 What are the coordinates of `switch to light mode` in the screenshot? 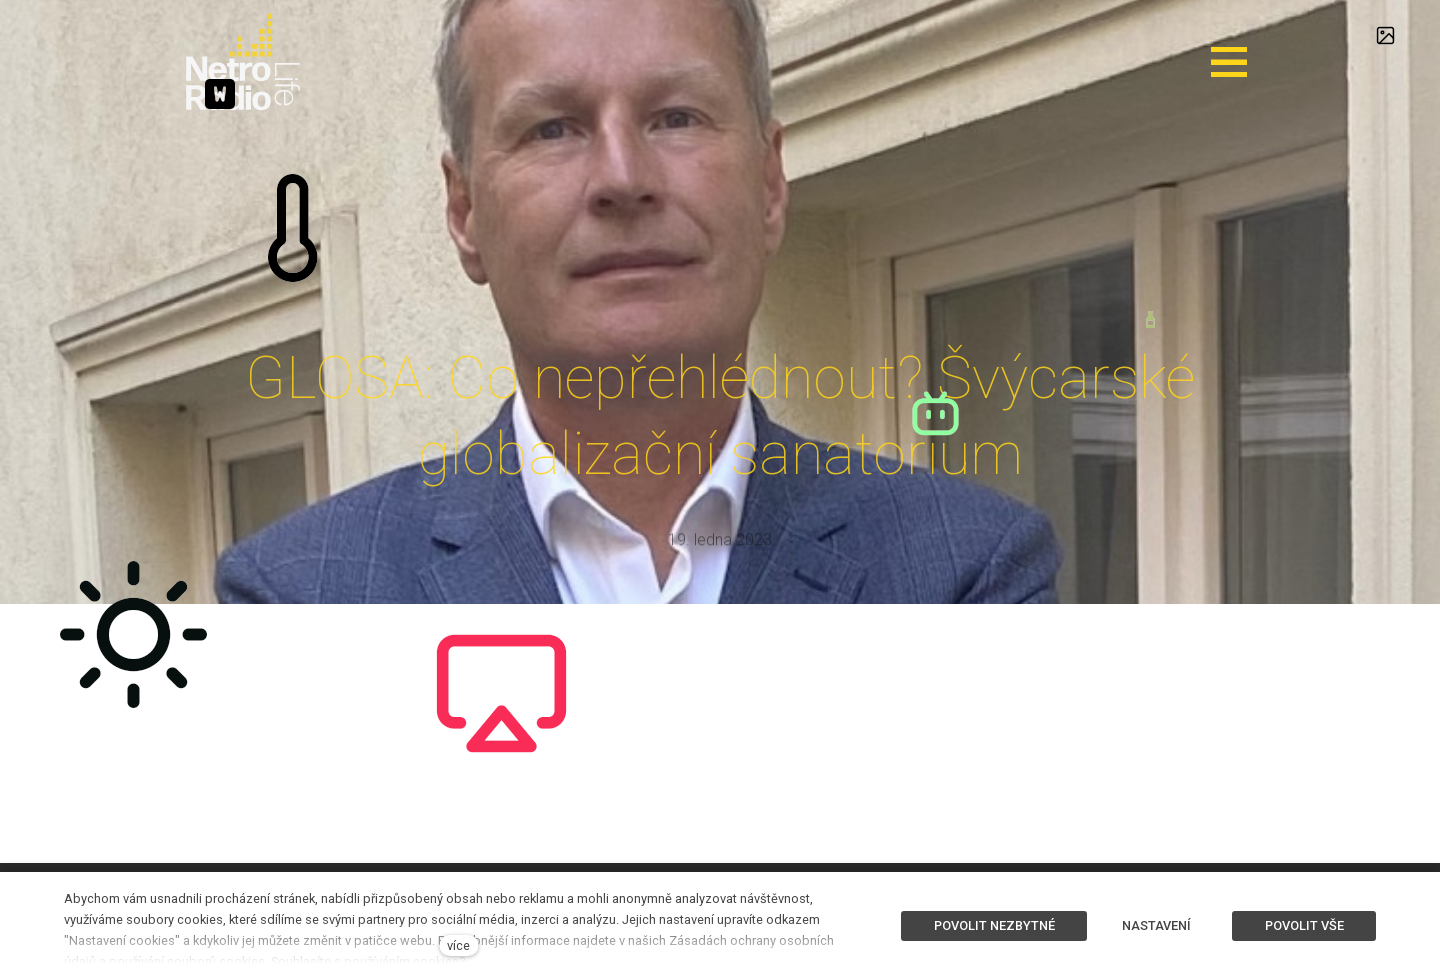 It's located at (133, 634).